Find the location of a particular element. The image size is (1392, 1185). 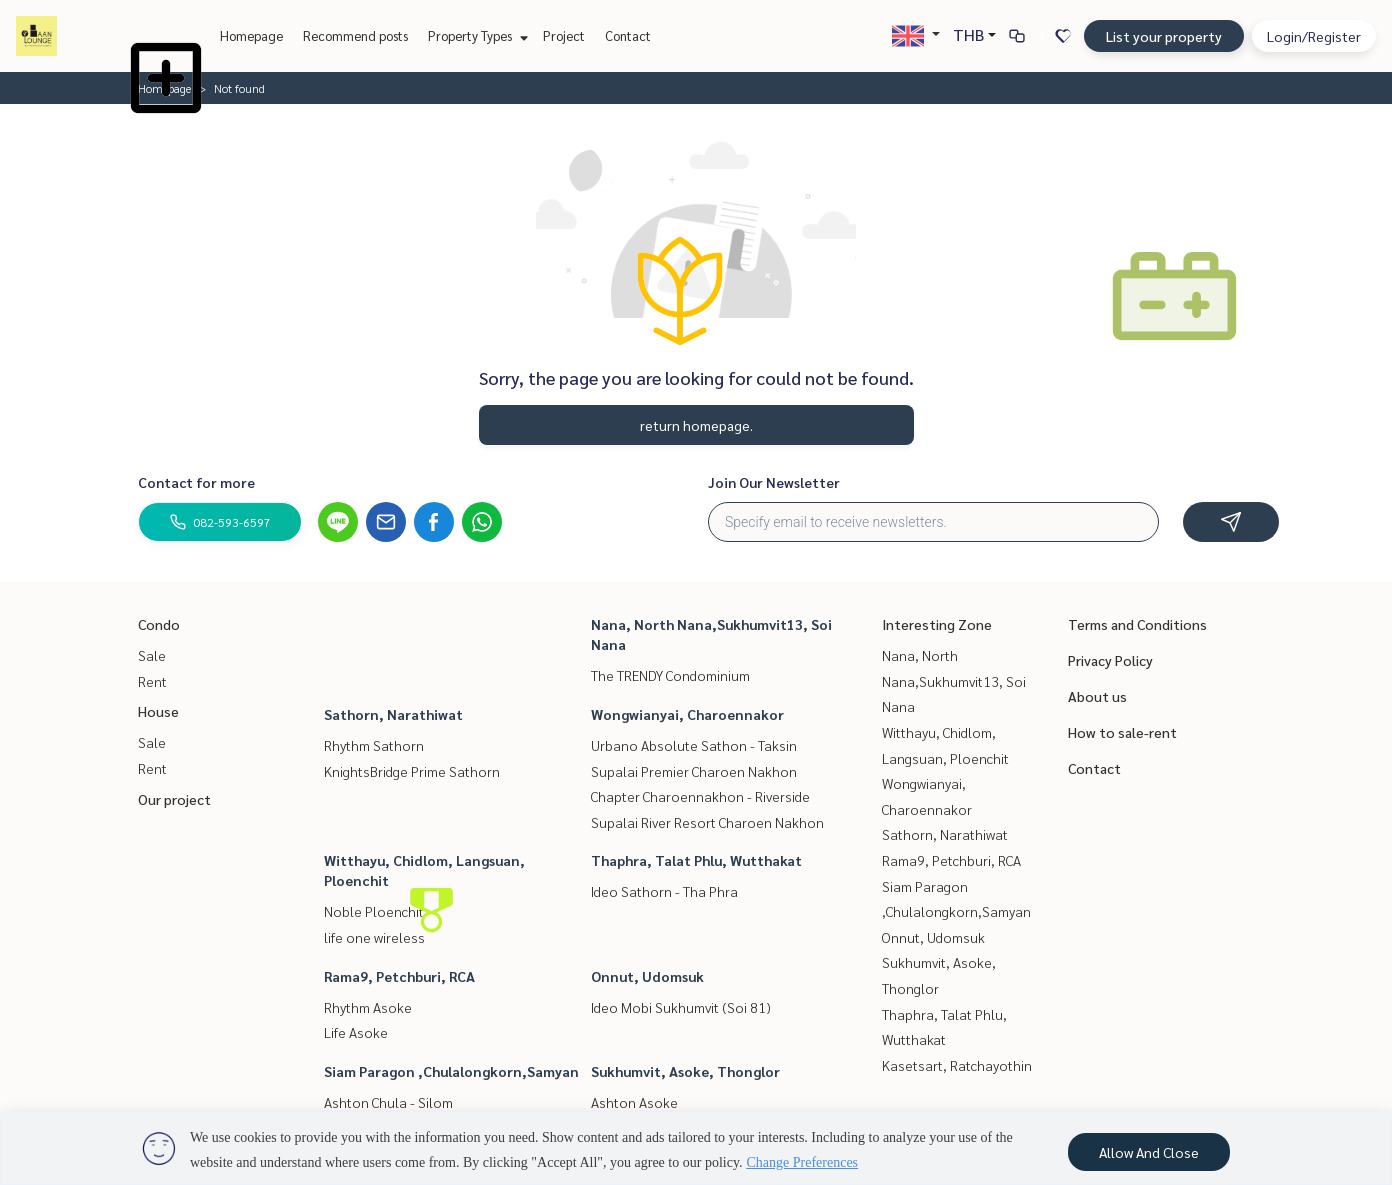

view car battery status is located at coordinates (1174, 300).